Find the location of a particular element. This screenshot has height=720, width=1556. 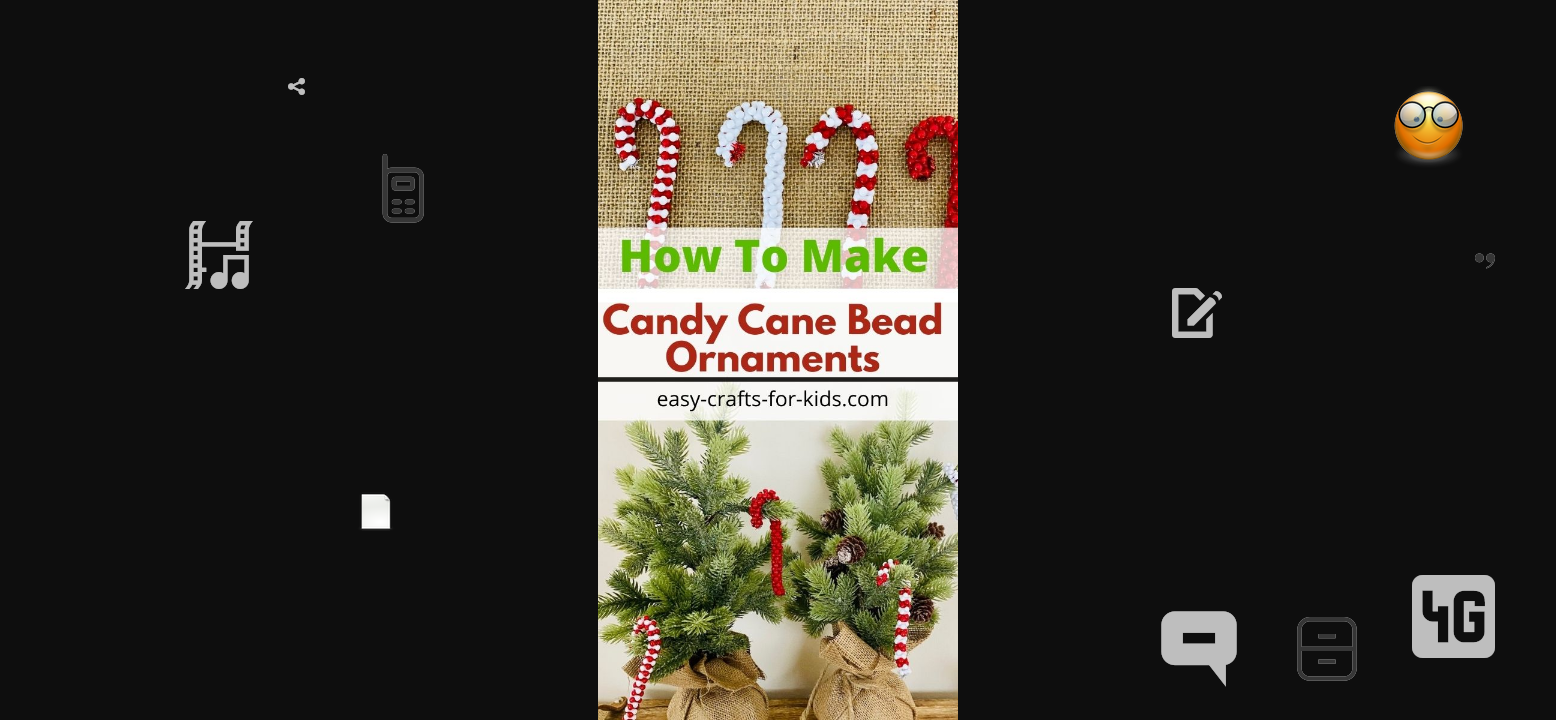

call using a landline or desk phone is located at coordinates (405, 190).